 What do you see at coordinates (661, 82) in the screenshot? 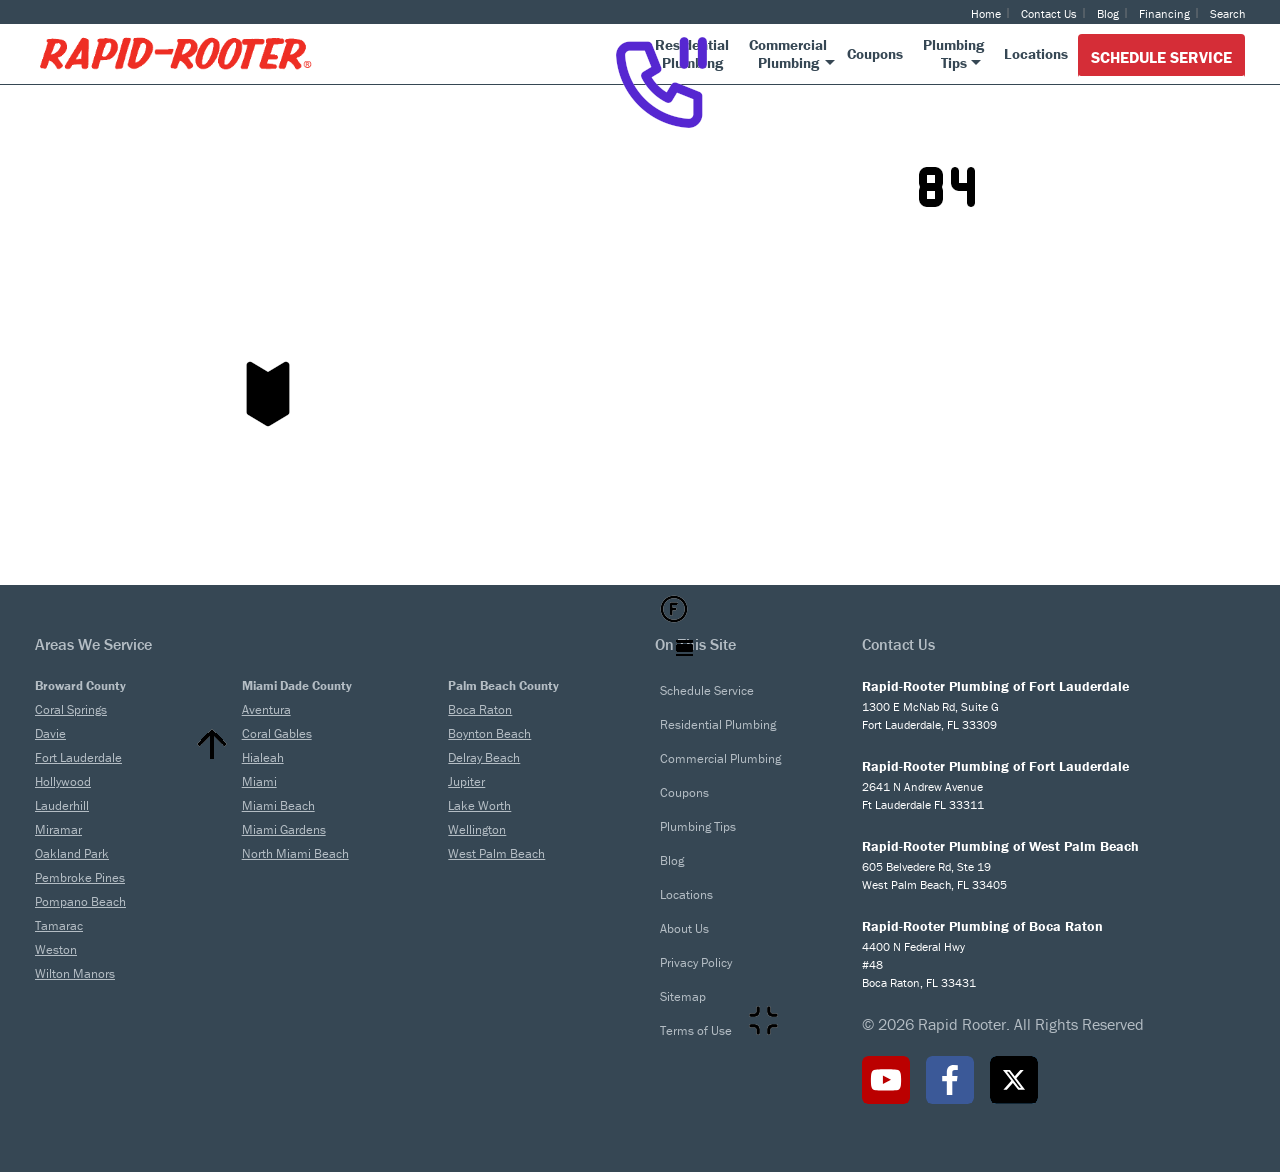
I see `pause an active phone call` at bounding box center [661, 82].